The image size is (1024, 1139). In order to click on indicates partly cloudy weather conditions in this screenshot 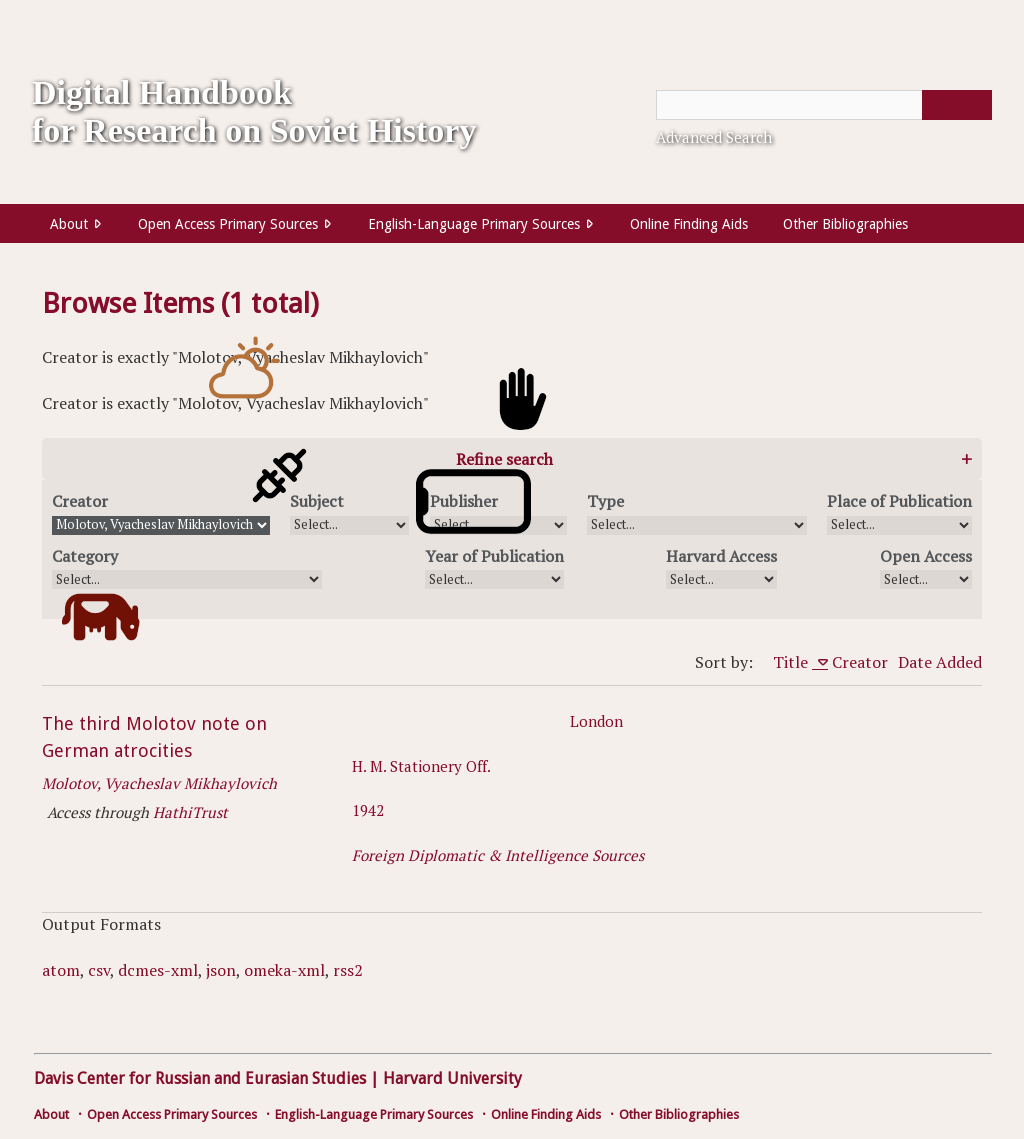, I will do `click(244, 367)`.